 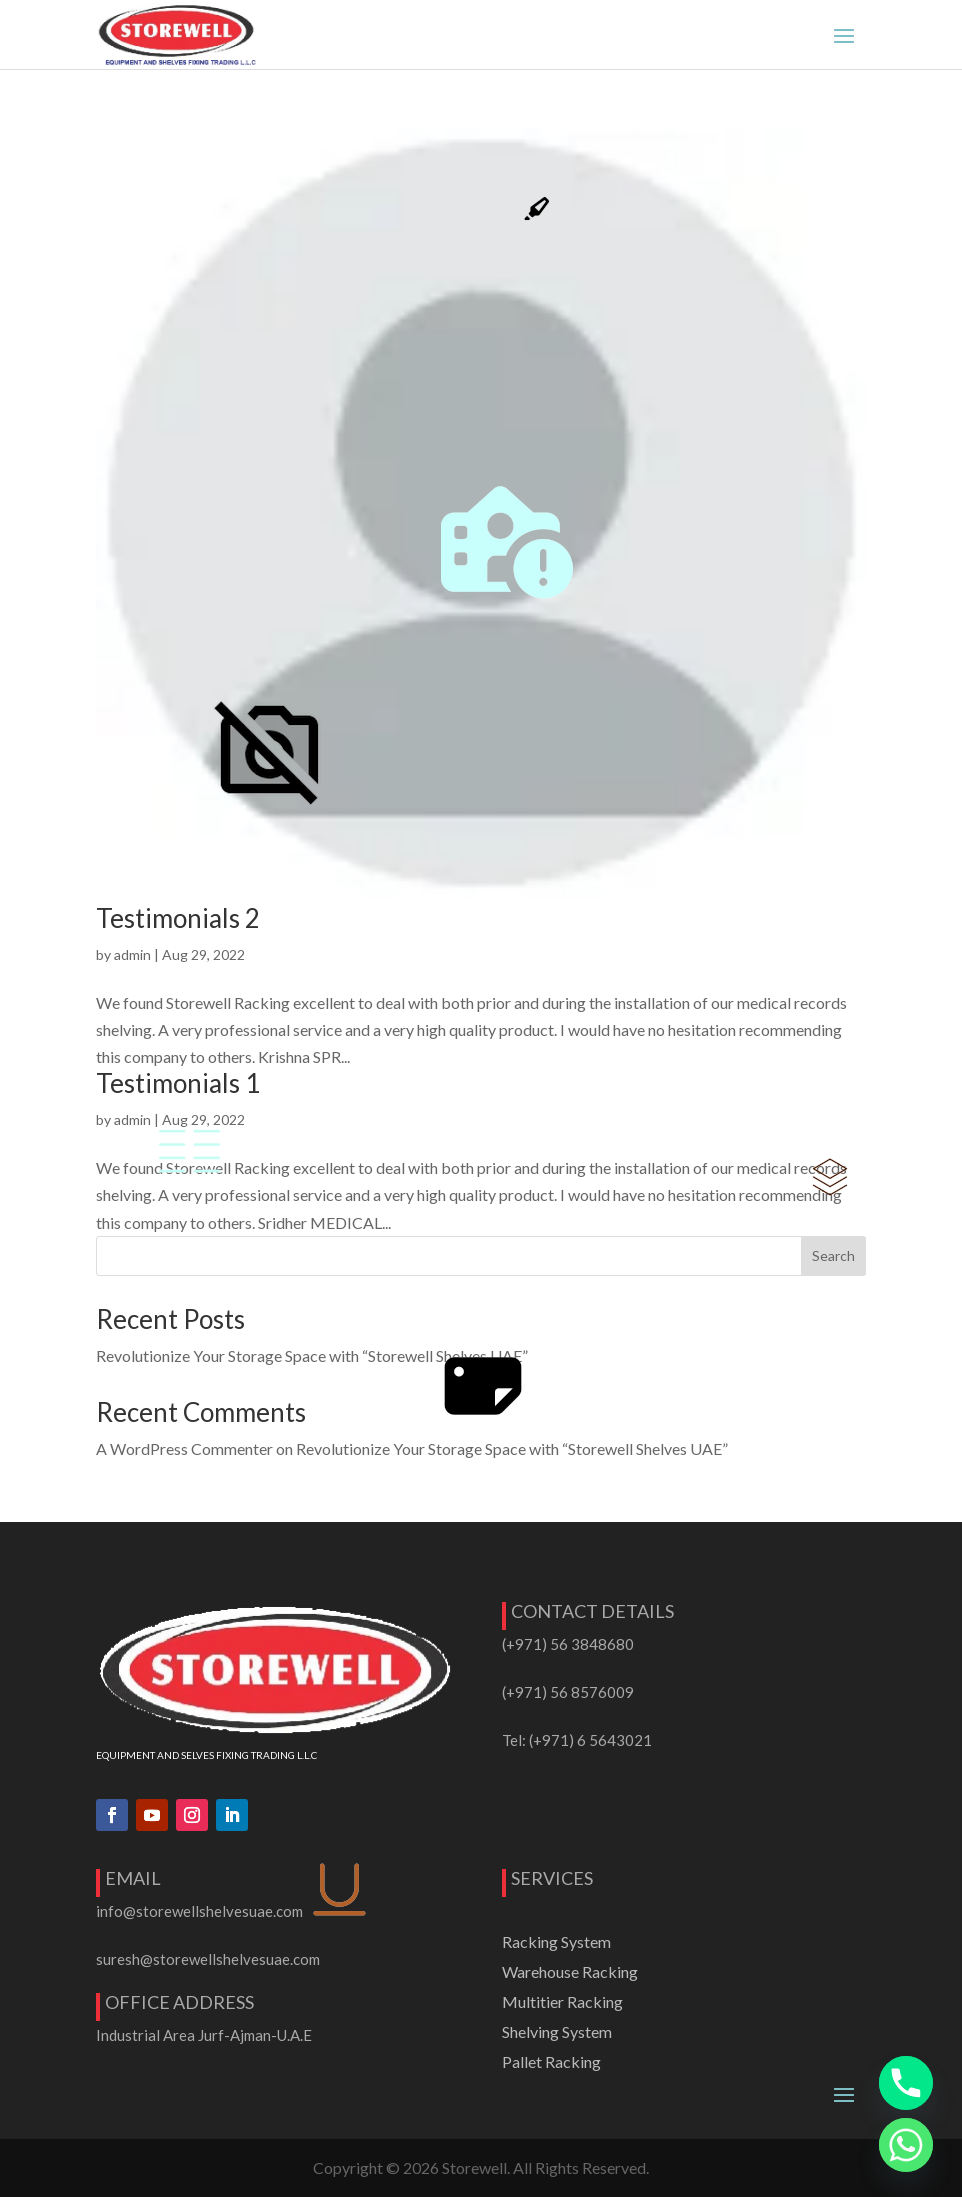 I want to click on indicates tarp or cover item, so click(x=483, y=1386).